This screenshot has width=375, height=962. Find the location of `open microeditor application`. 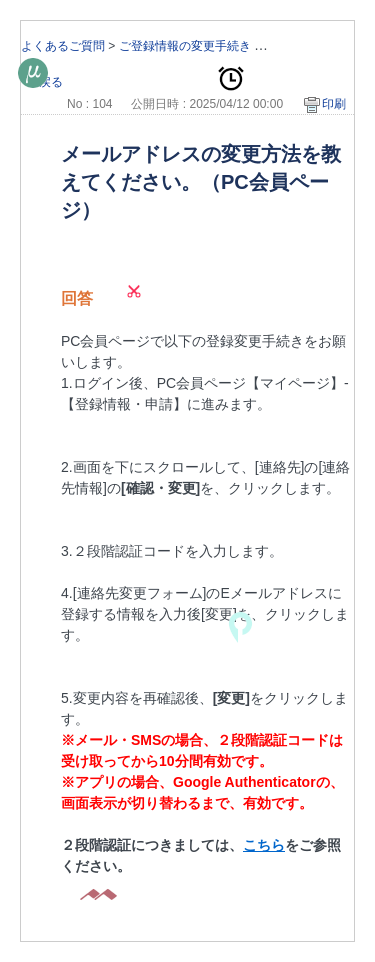

open microeditor application is located at coordinates (33, 73).